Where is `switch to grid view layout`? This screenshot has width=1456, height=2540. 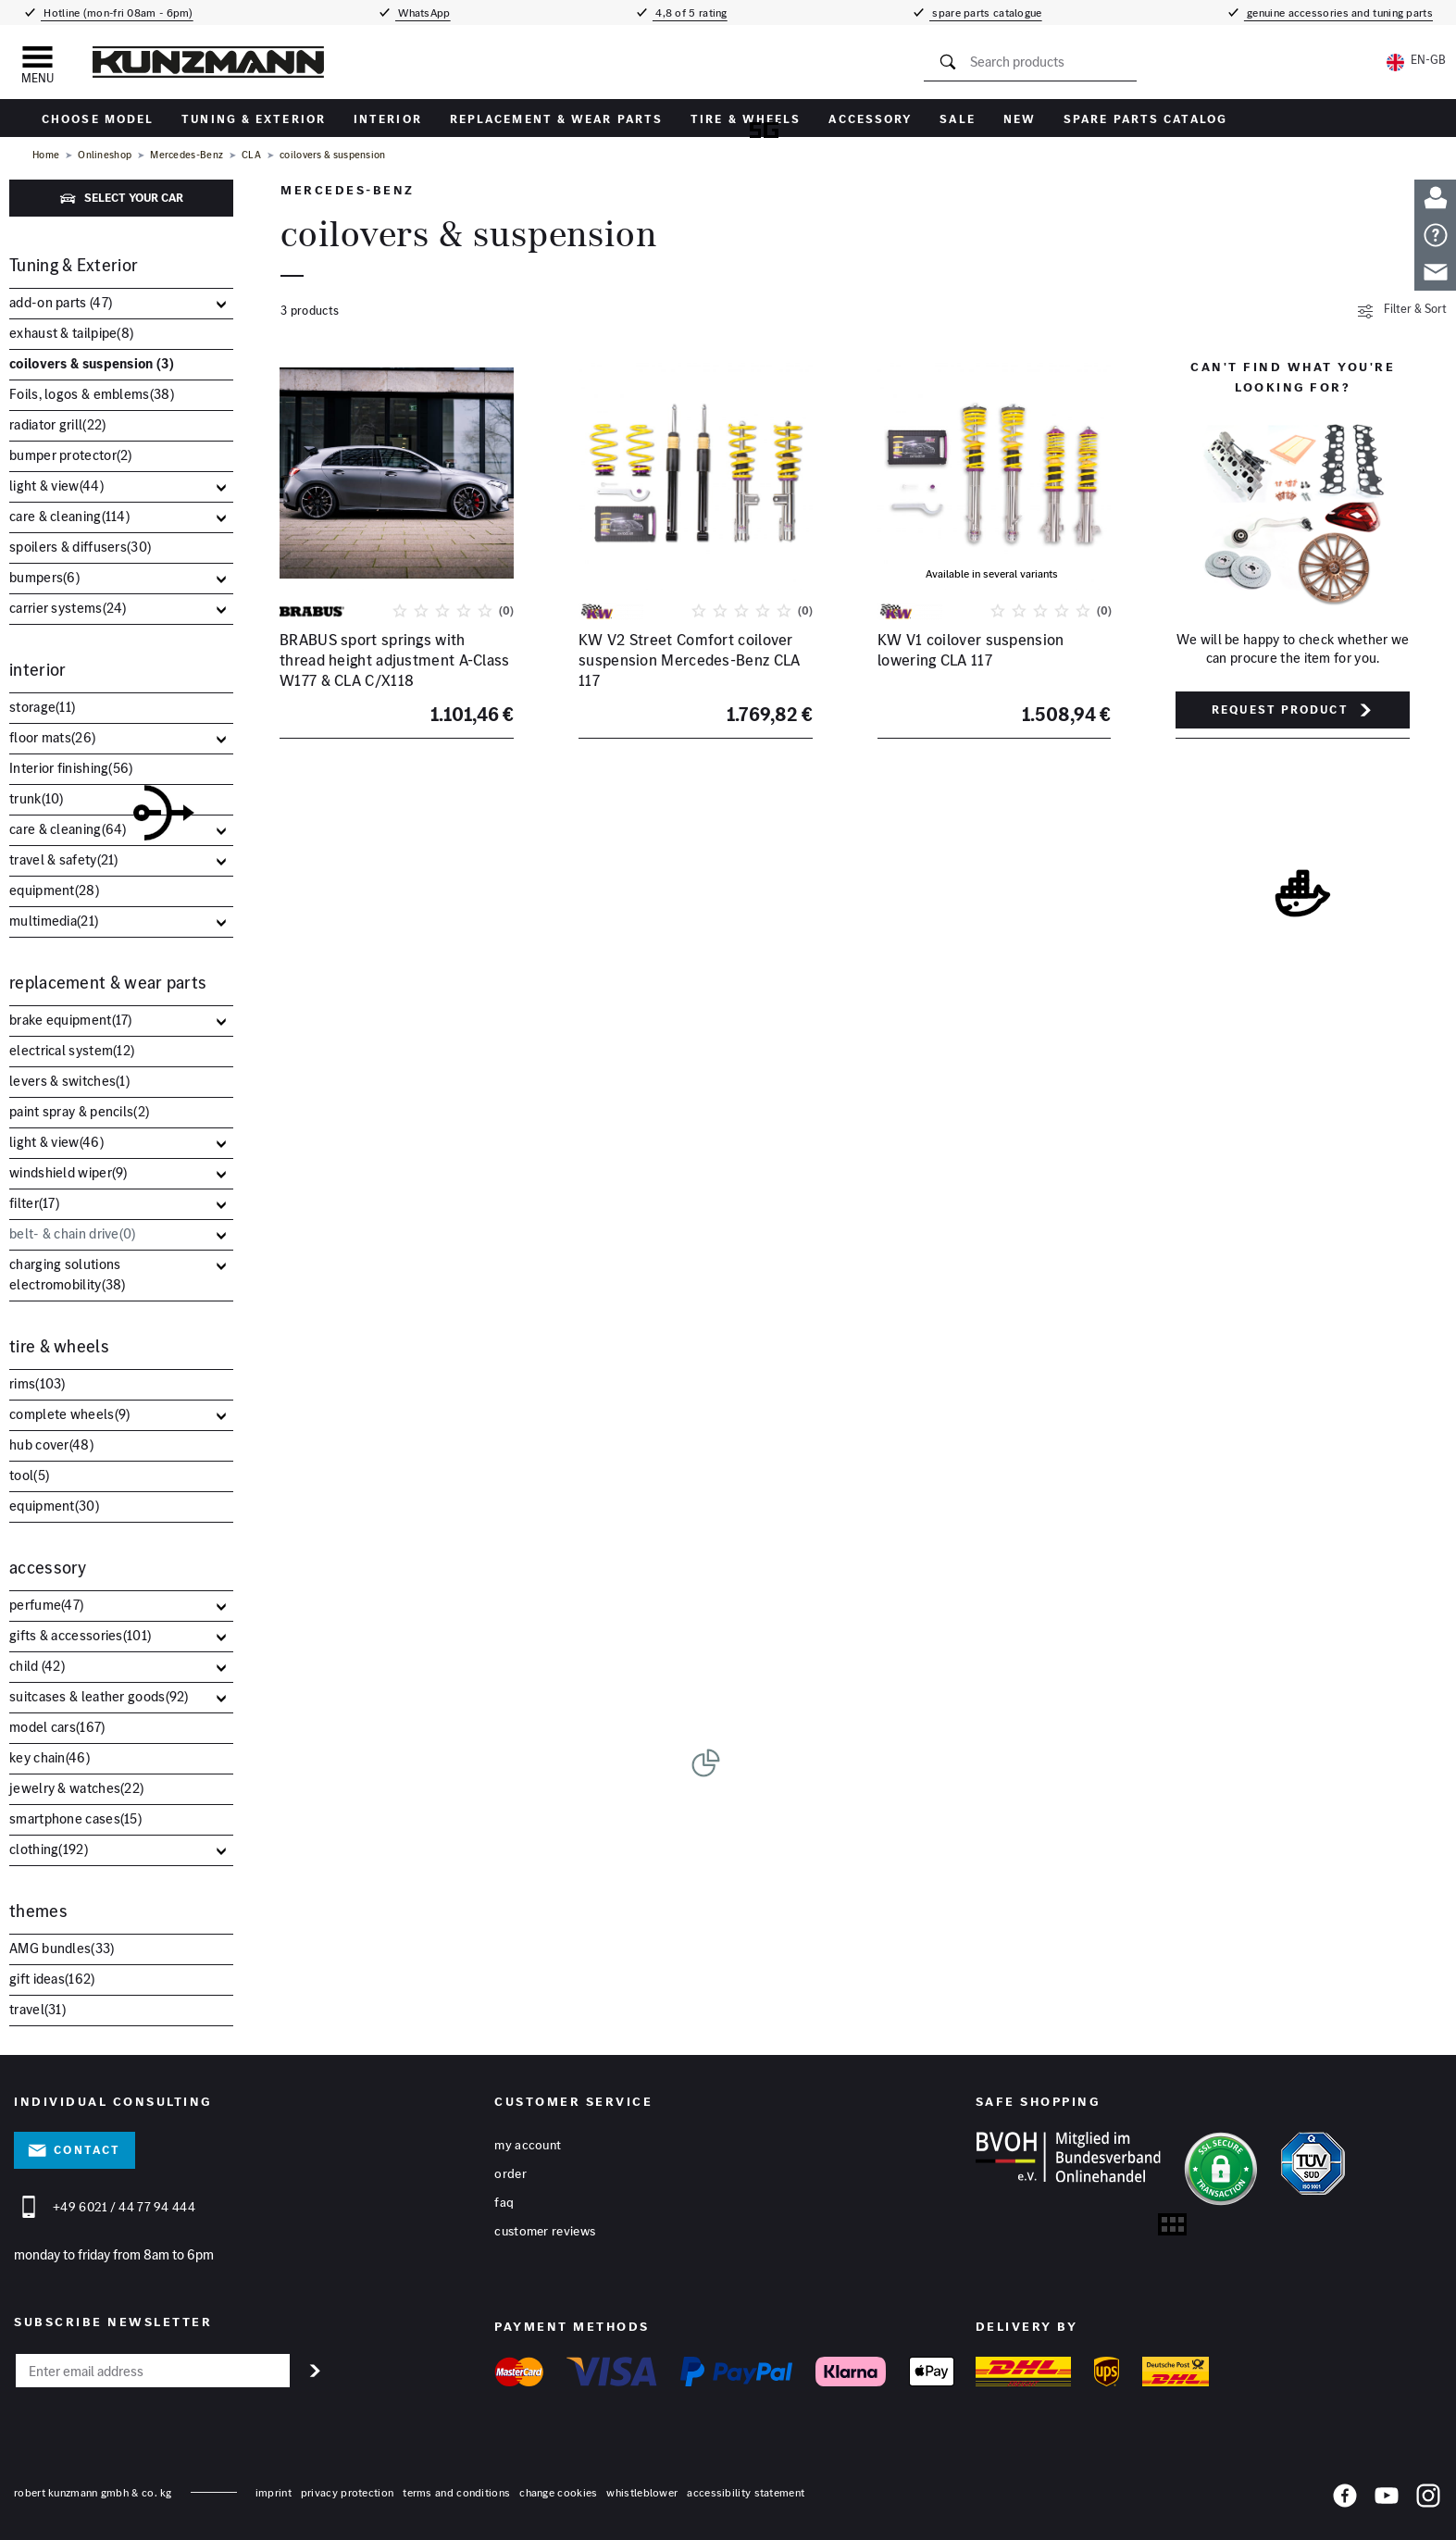
switch to grid view layout is located at coordinates (1172, 2225).